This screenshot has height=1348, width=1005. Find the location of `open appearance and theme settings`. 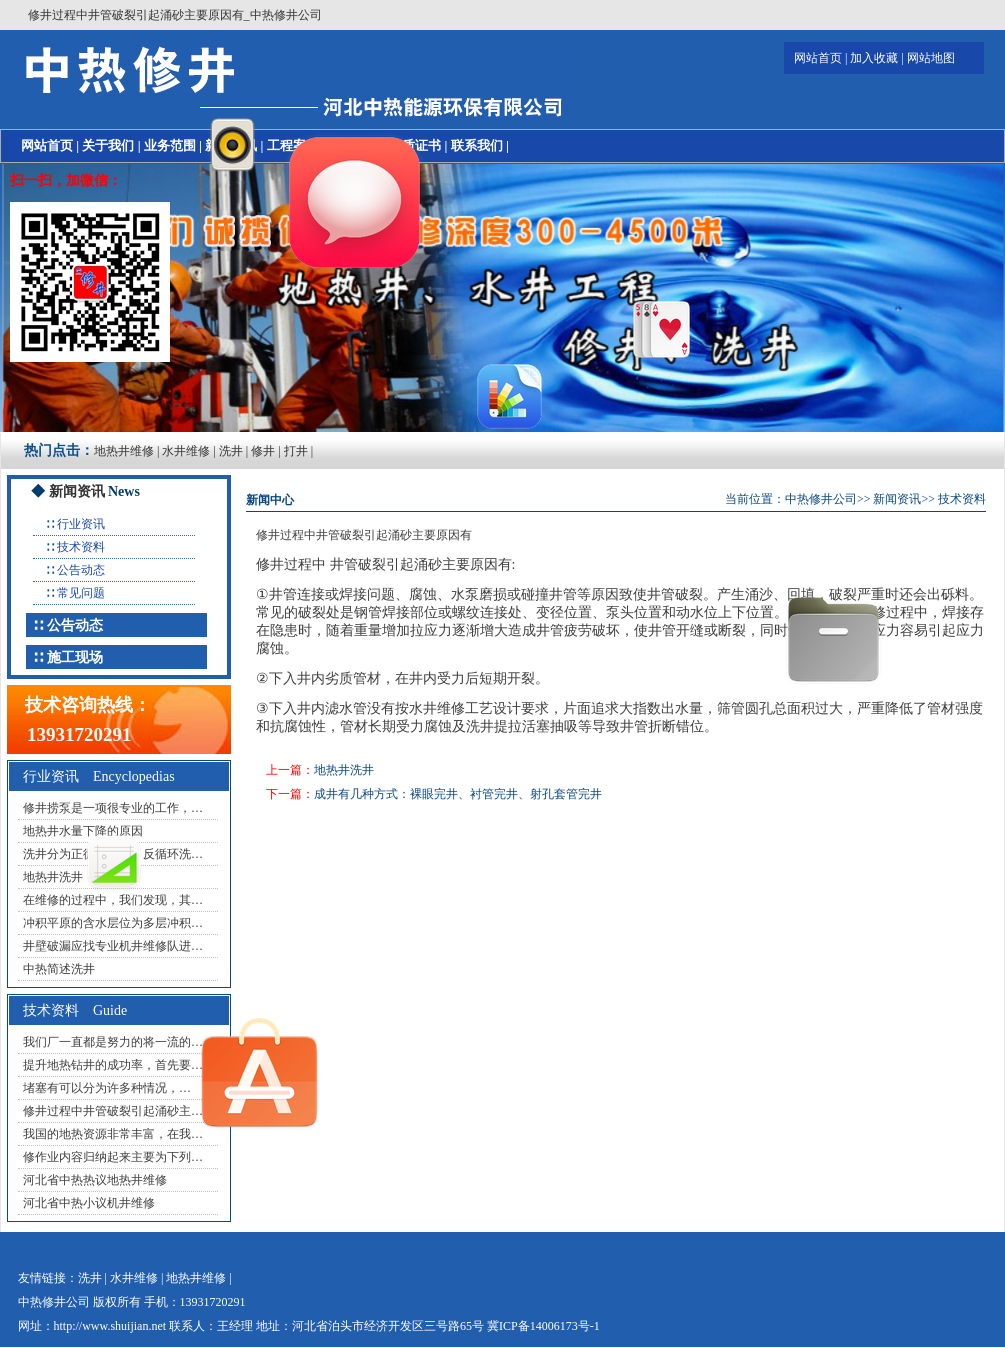

open appearance and theme settings is located at coordinates (509, 396).